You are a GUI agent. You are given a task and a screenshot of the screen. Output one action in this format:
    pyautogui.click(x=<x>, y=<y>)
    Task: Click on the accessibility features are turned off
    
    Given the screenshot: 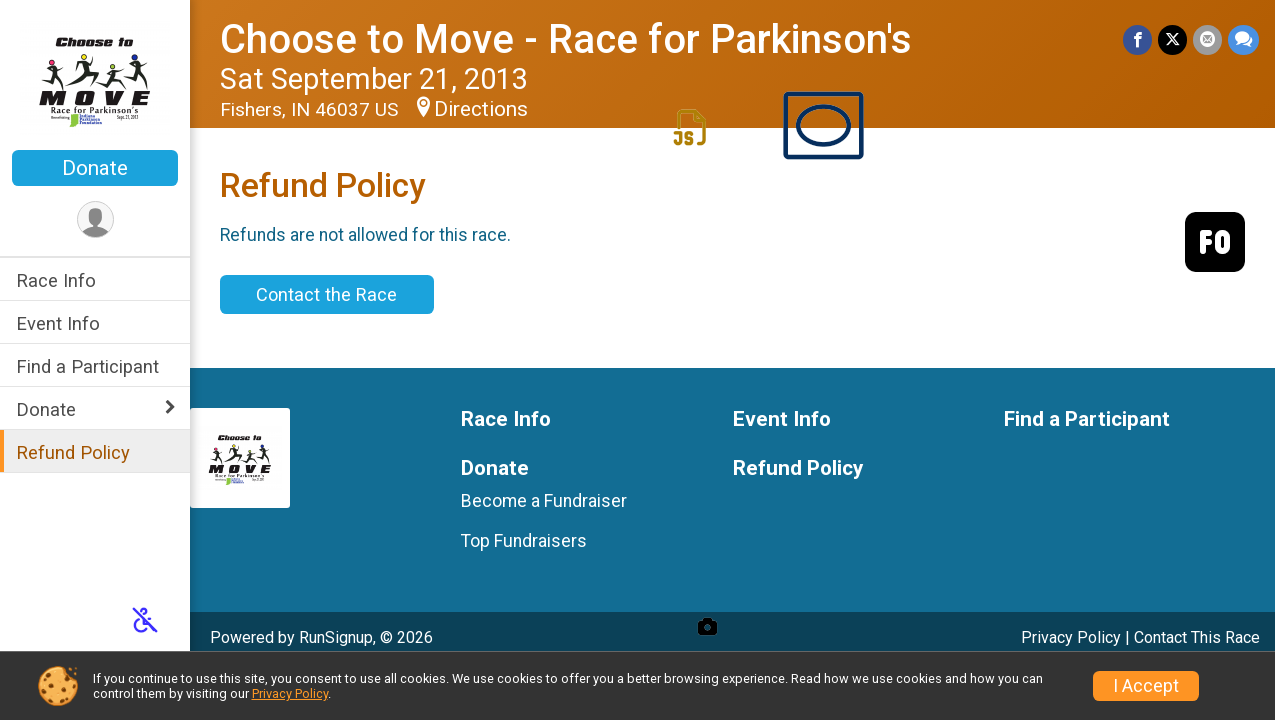 What is the action you would take?
    pyautogui.click(x=145, y=620)
    